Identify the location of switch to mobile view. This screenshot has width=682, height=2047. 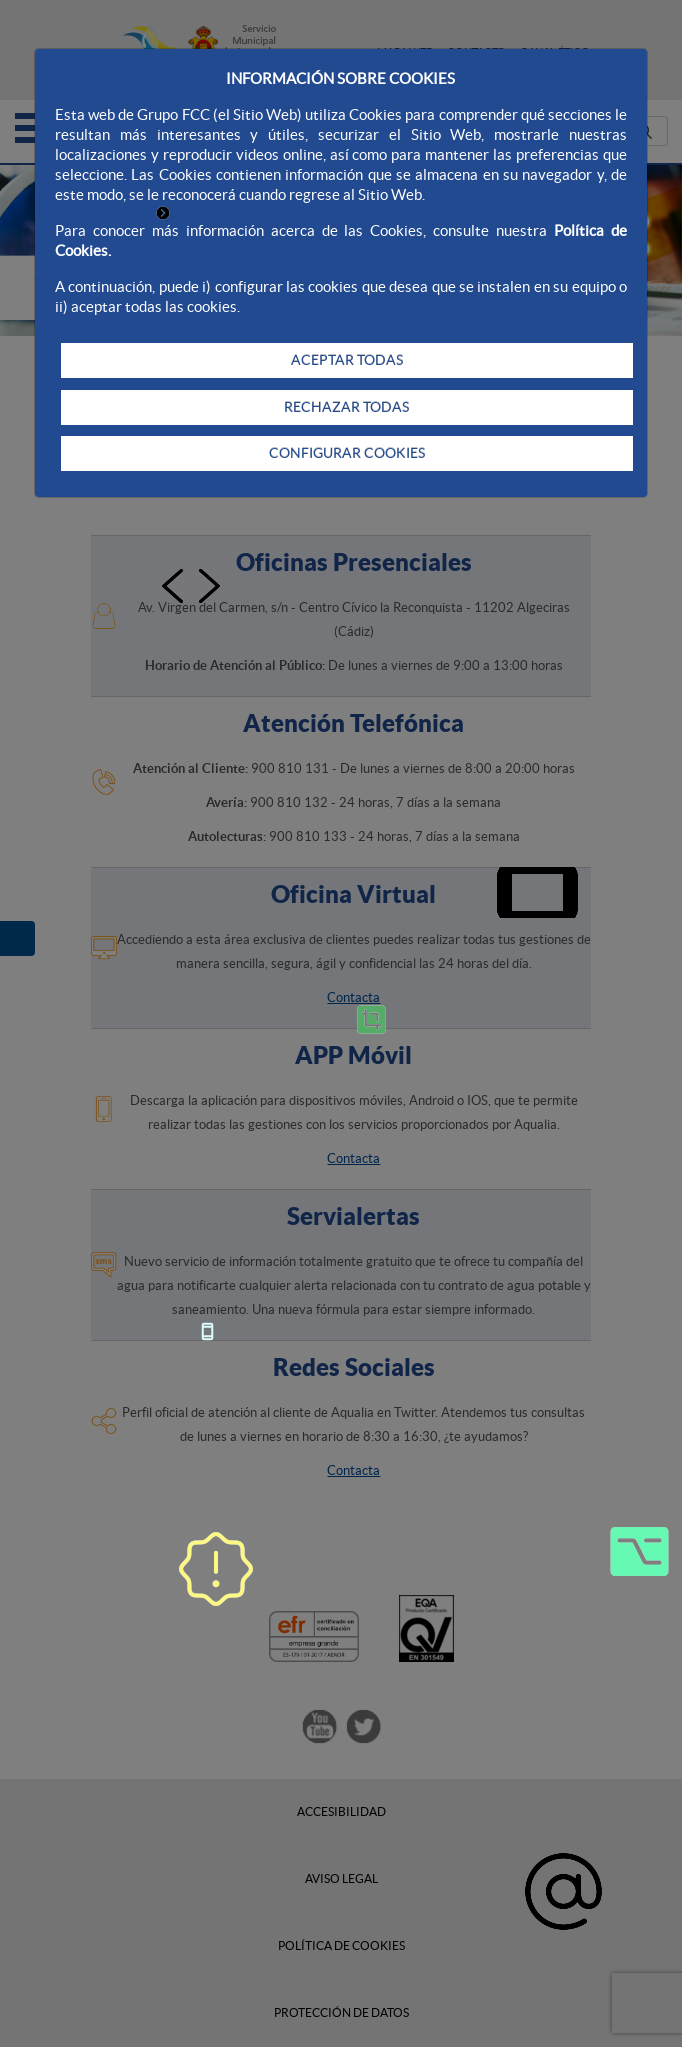
(207, 1331).